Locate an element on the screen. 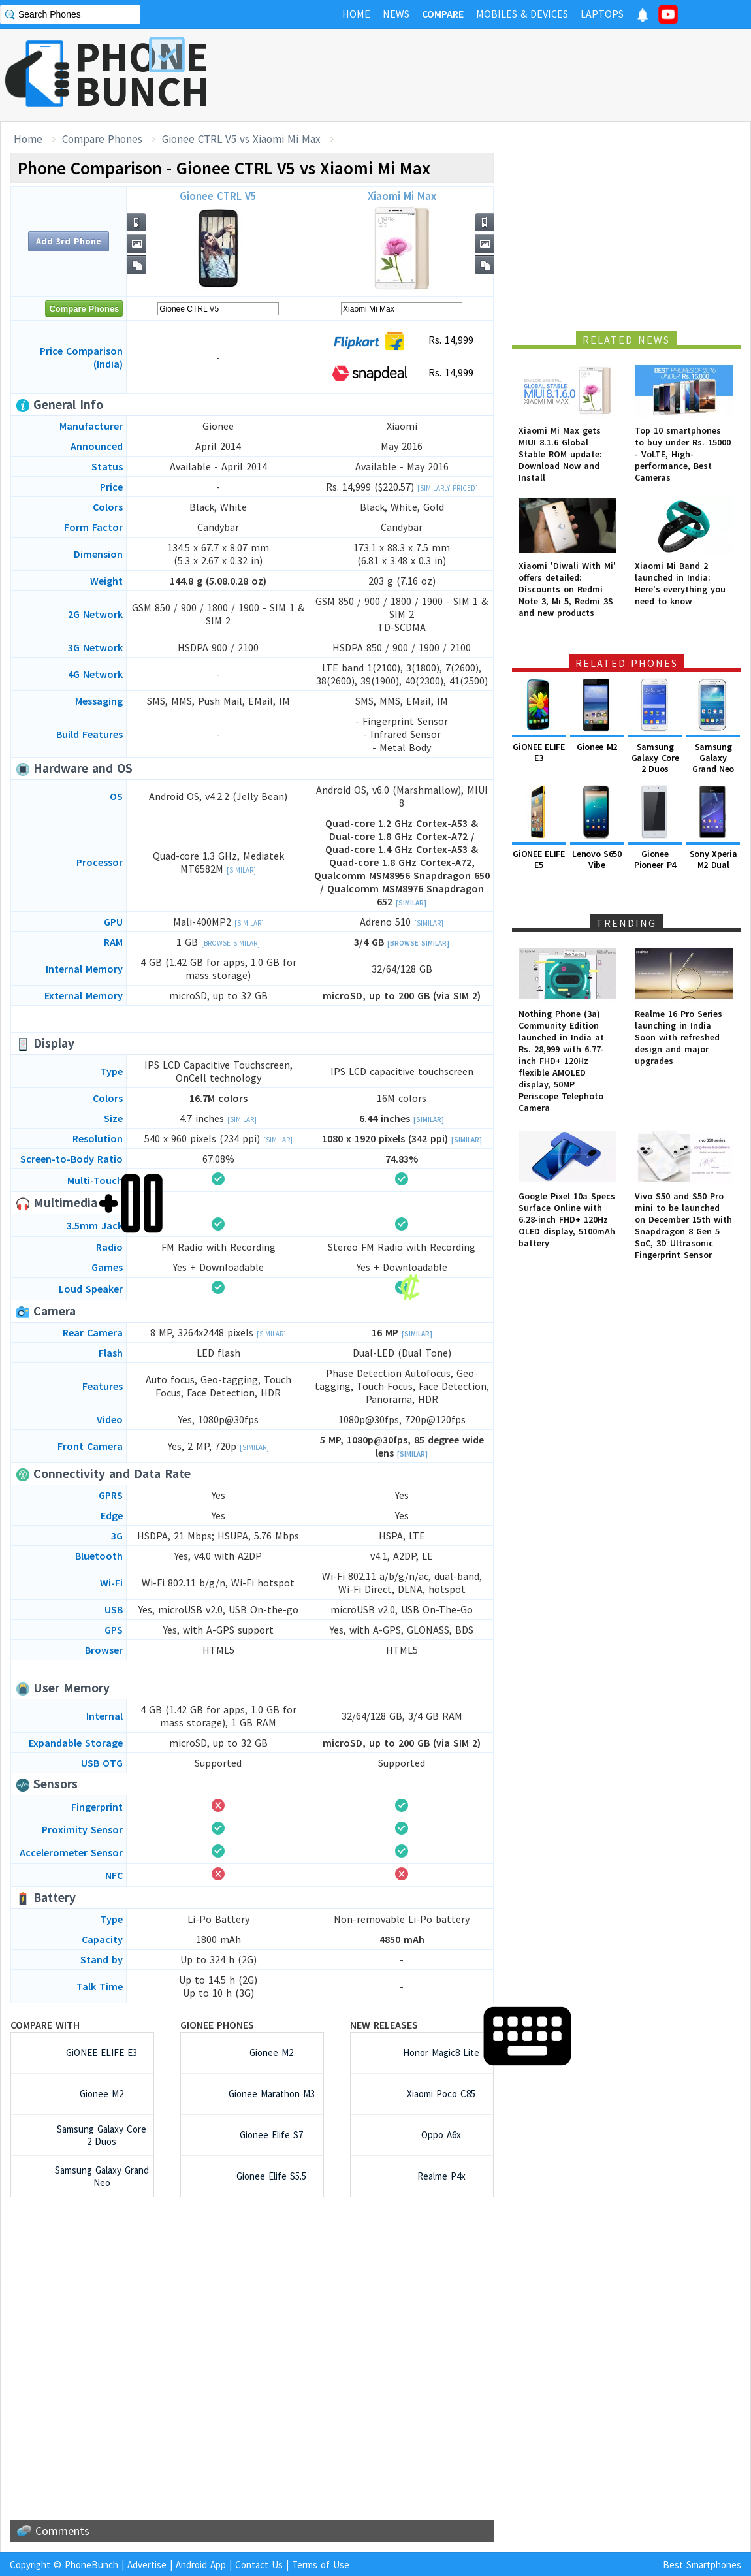 The height and width of the screenshot is (2576, 751). indicates Costa Rican colón currency is located at coordinates (410, 1287).